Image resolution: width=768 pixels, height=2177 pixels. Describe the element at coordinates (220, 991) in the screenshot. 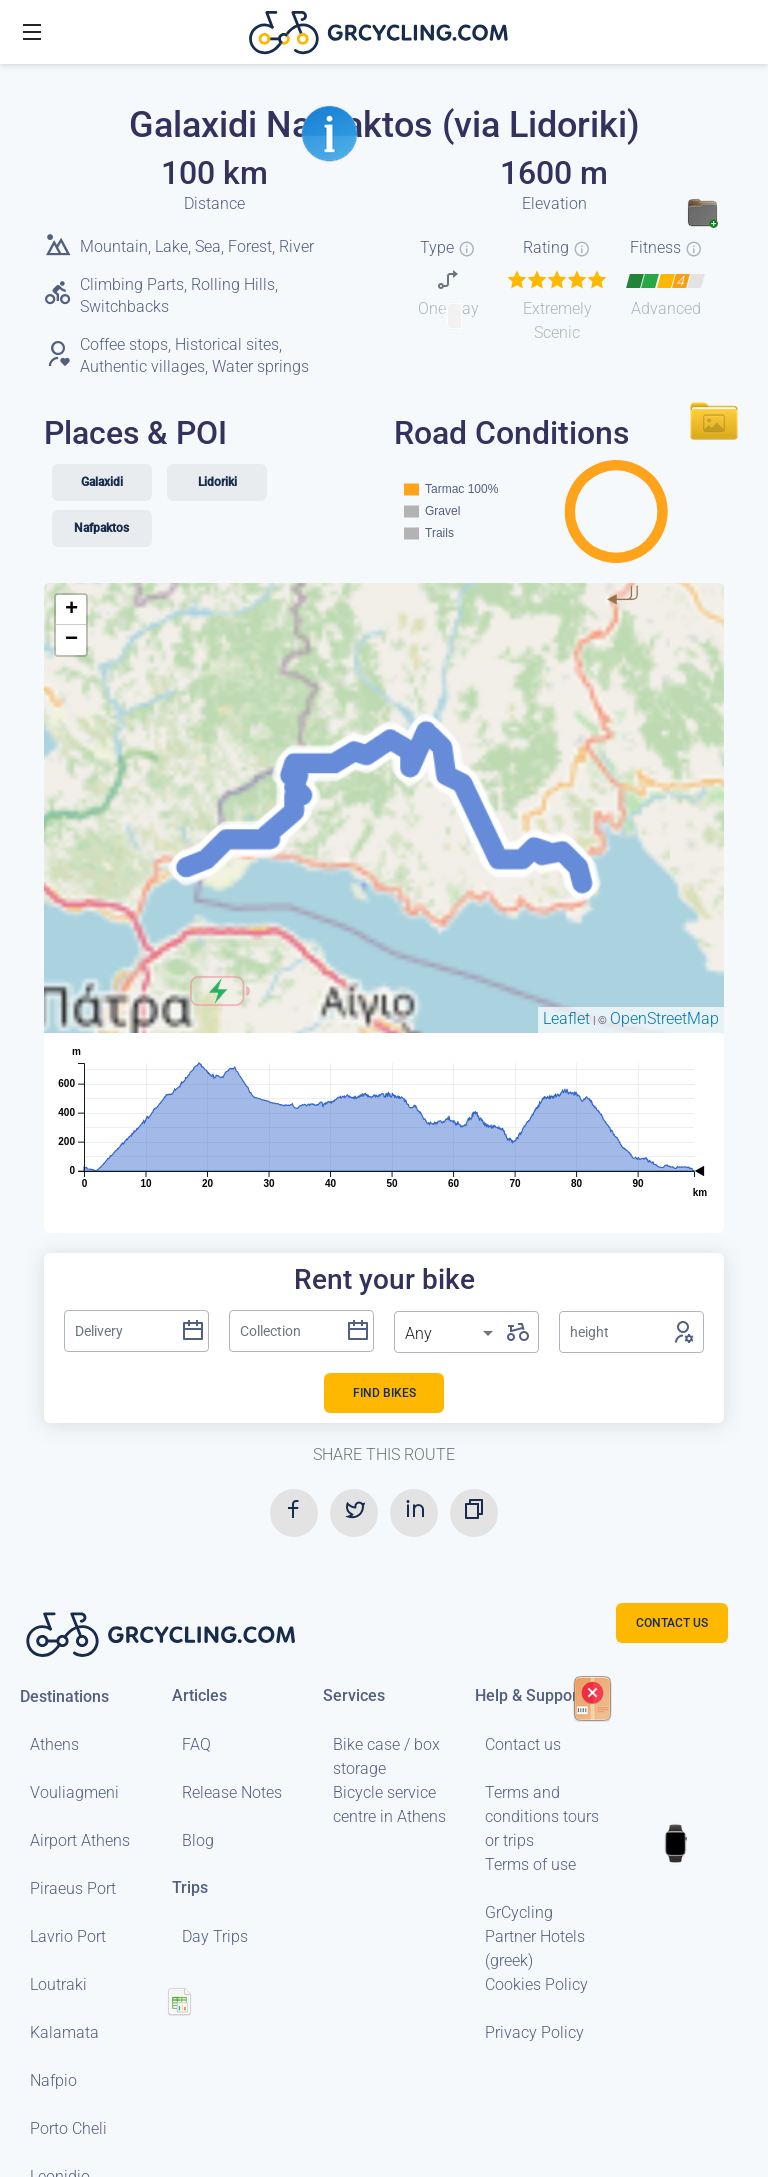

I see `indicates battery is empty but currently charging` at that location.